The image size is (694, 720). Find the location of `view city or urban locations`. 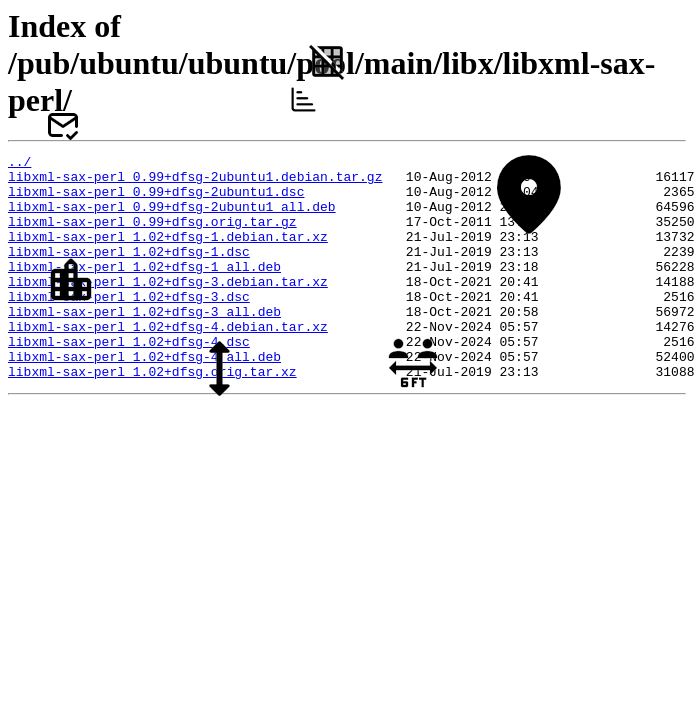

view city or urban locations is located at coordinates (71, 280).